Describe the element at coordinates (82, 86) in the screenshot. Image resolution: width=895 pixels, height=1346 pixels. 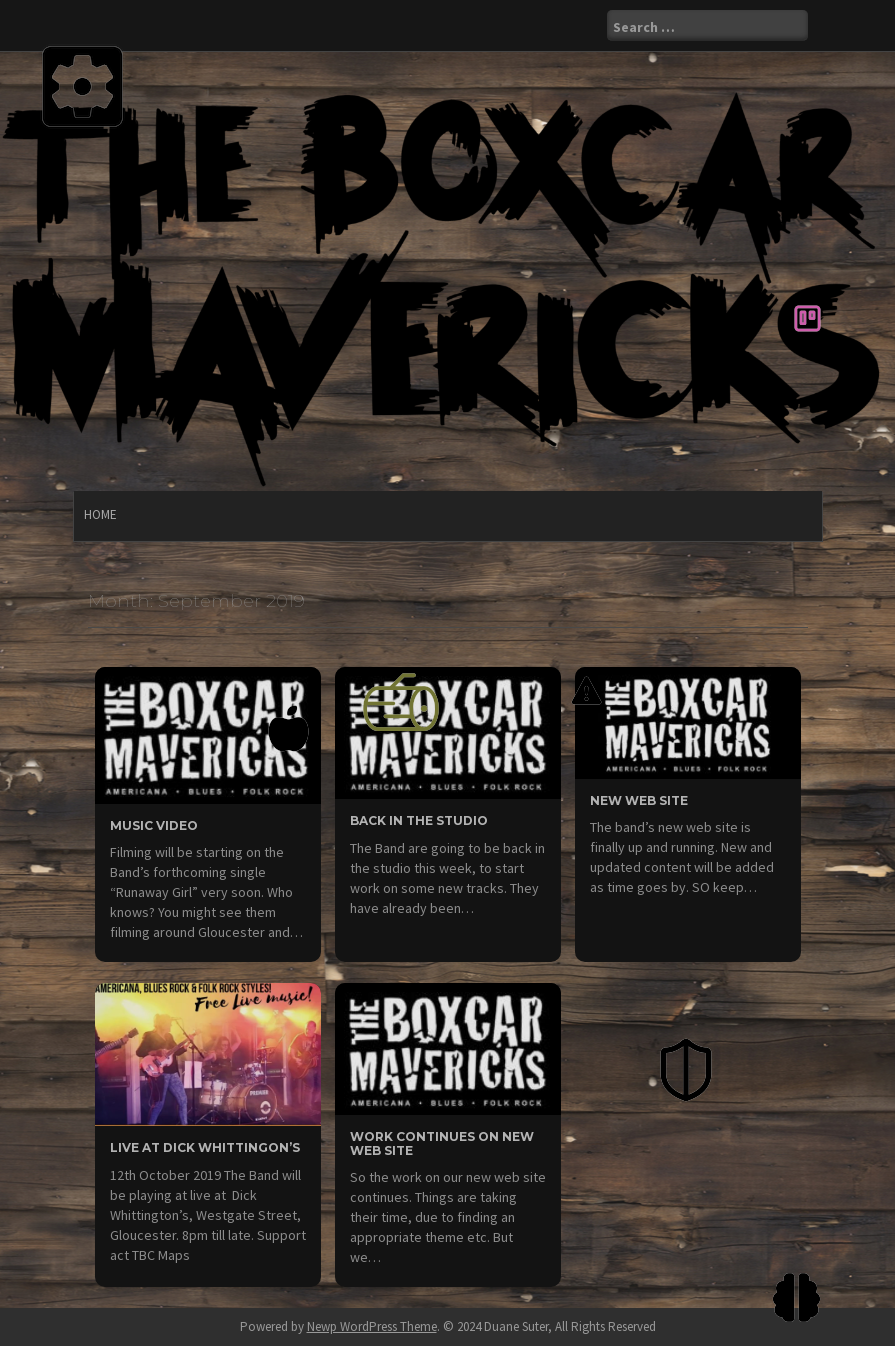
I see `access application settings` at that location.